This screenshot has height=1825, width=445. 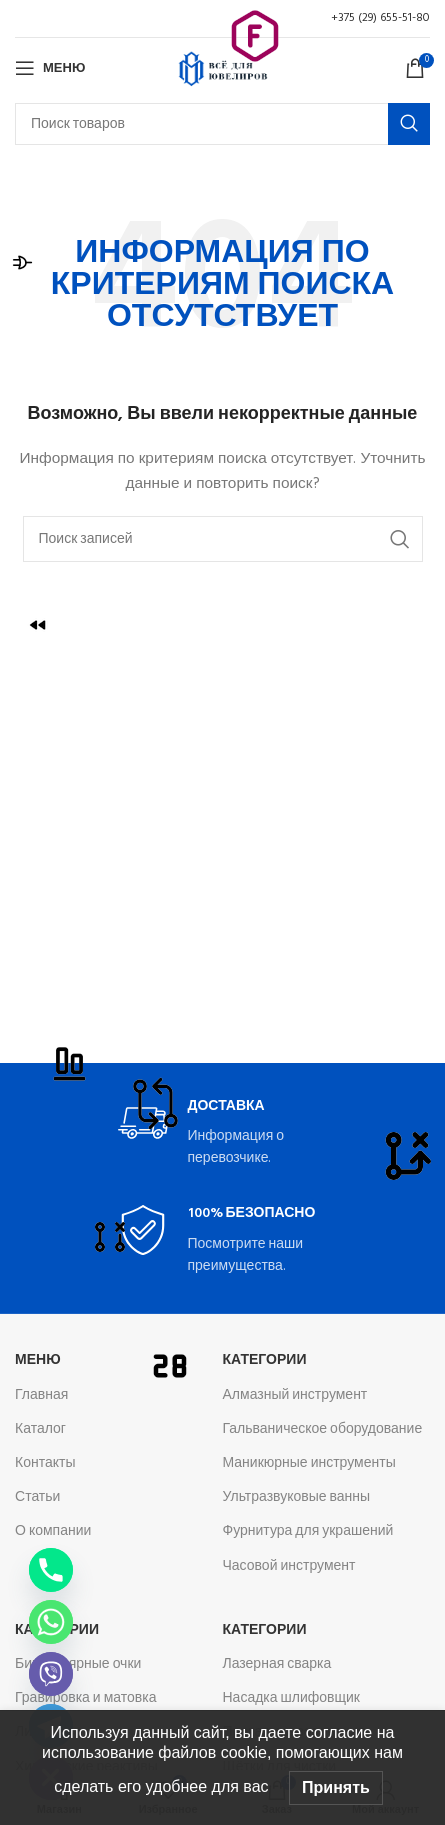 What do you see at coordinates (22, 262) in the screenshot?
I see `logic OR gate symbol for circuit diagrams` at bounding box center [22, 262].